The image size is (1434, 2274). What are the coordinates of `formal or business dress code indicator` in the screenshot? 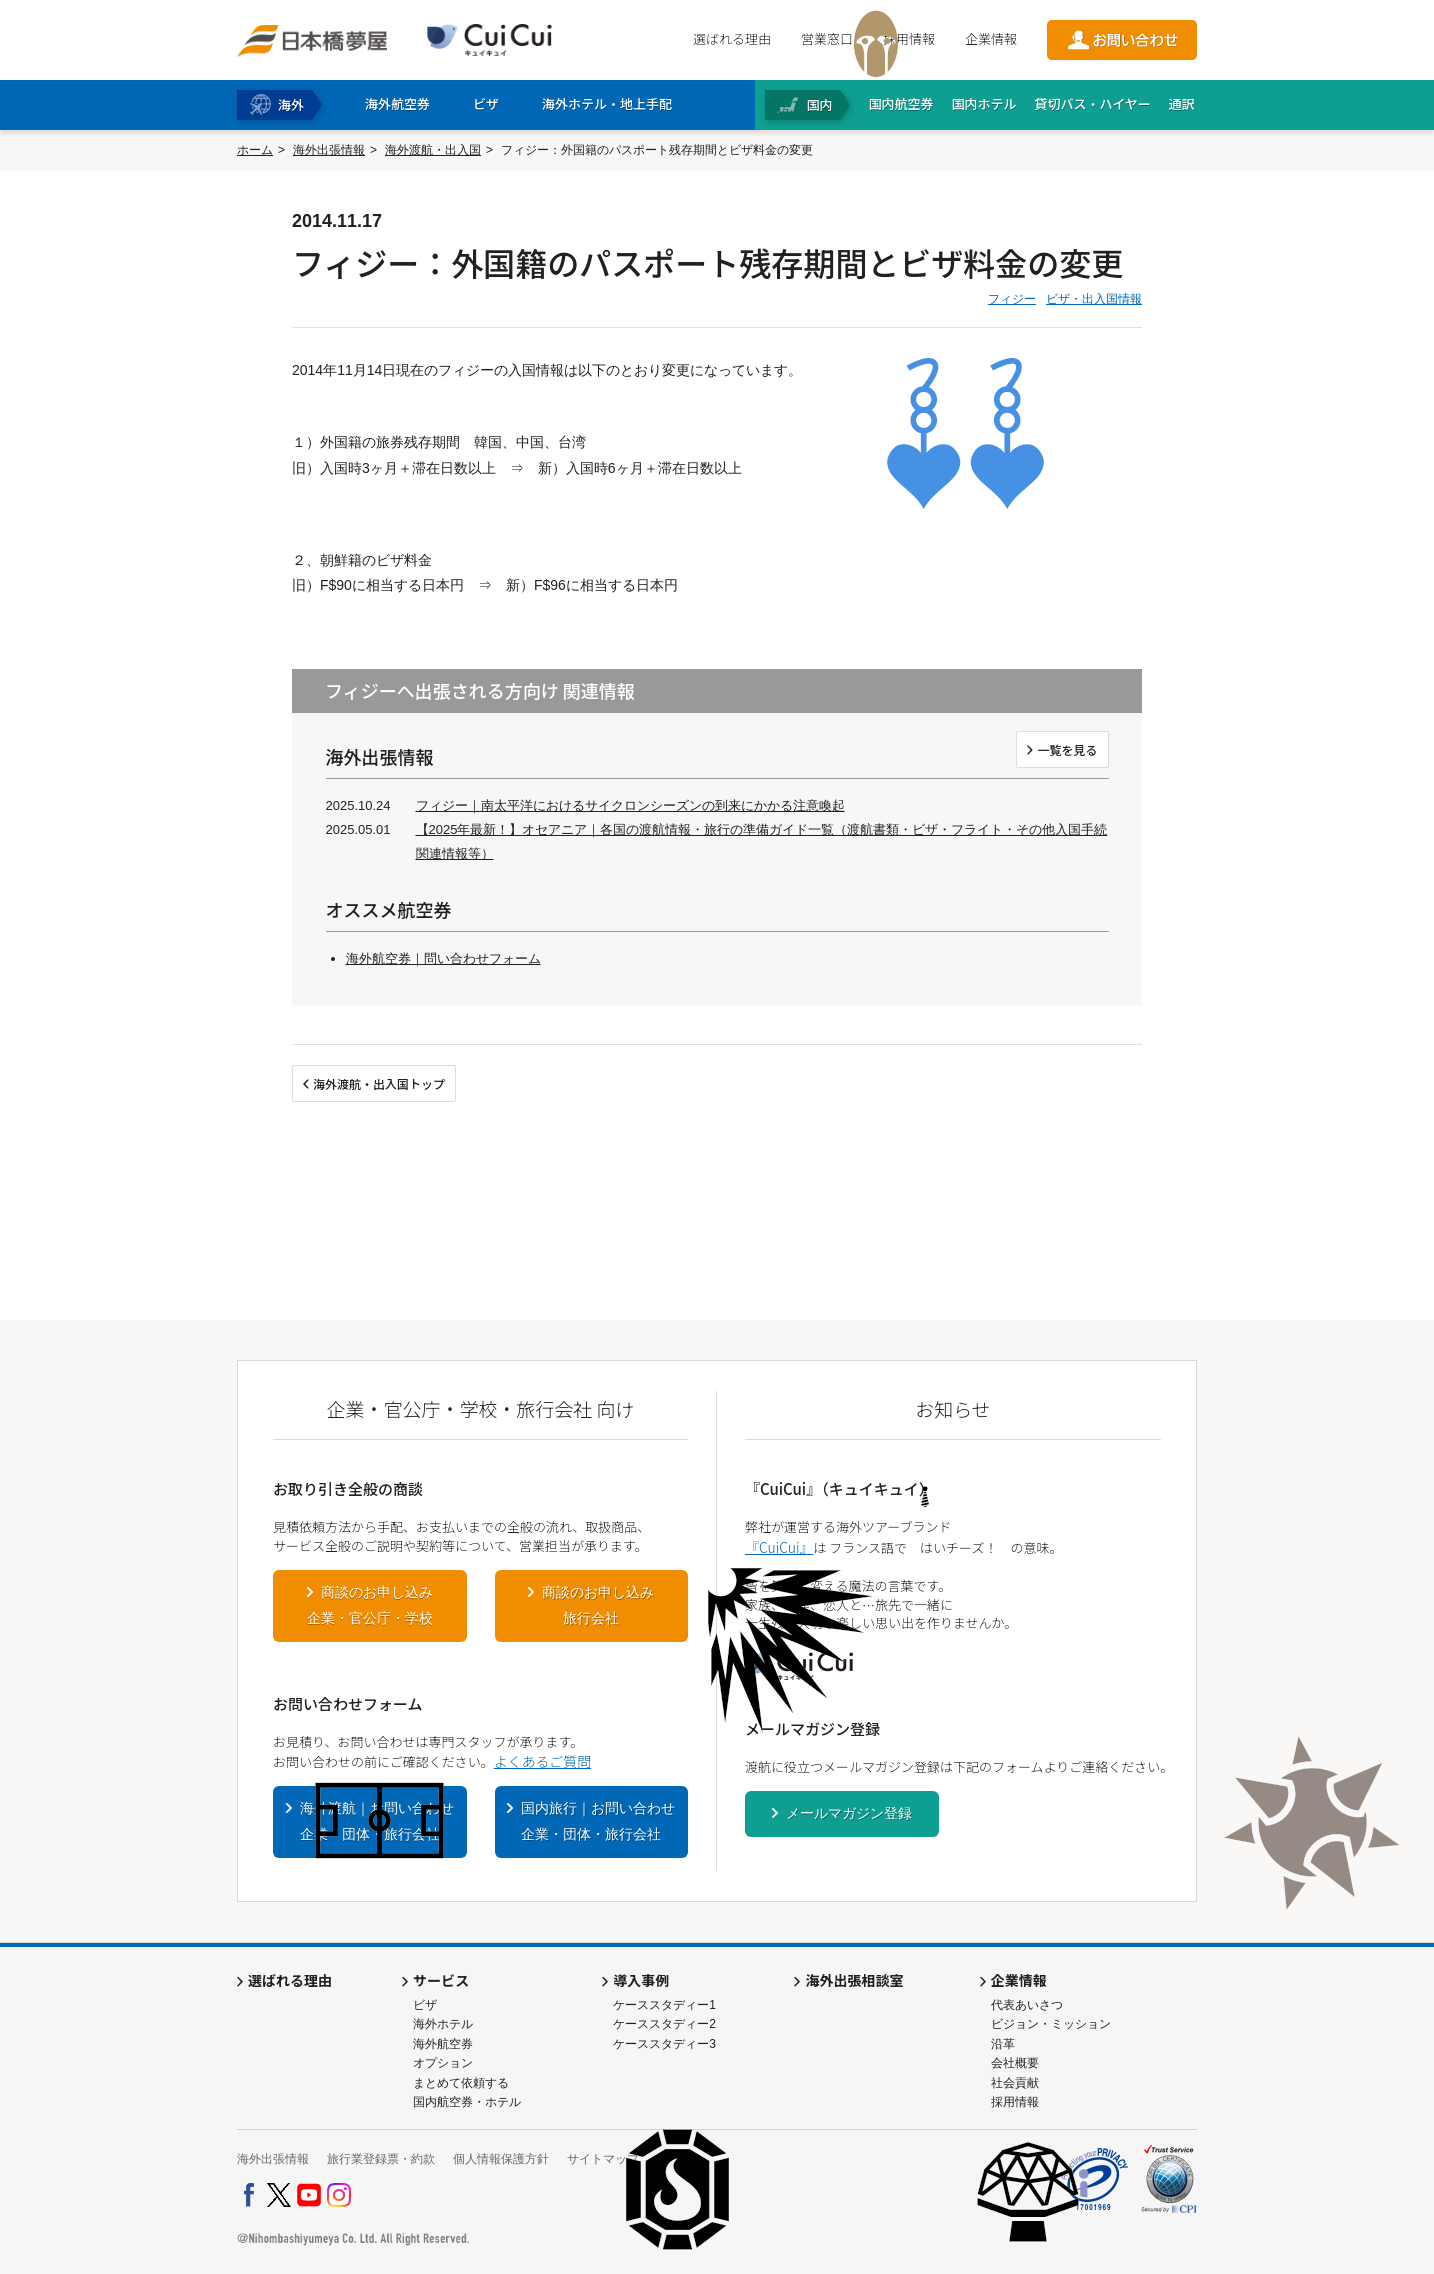 It's located at (925, 1497).